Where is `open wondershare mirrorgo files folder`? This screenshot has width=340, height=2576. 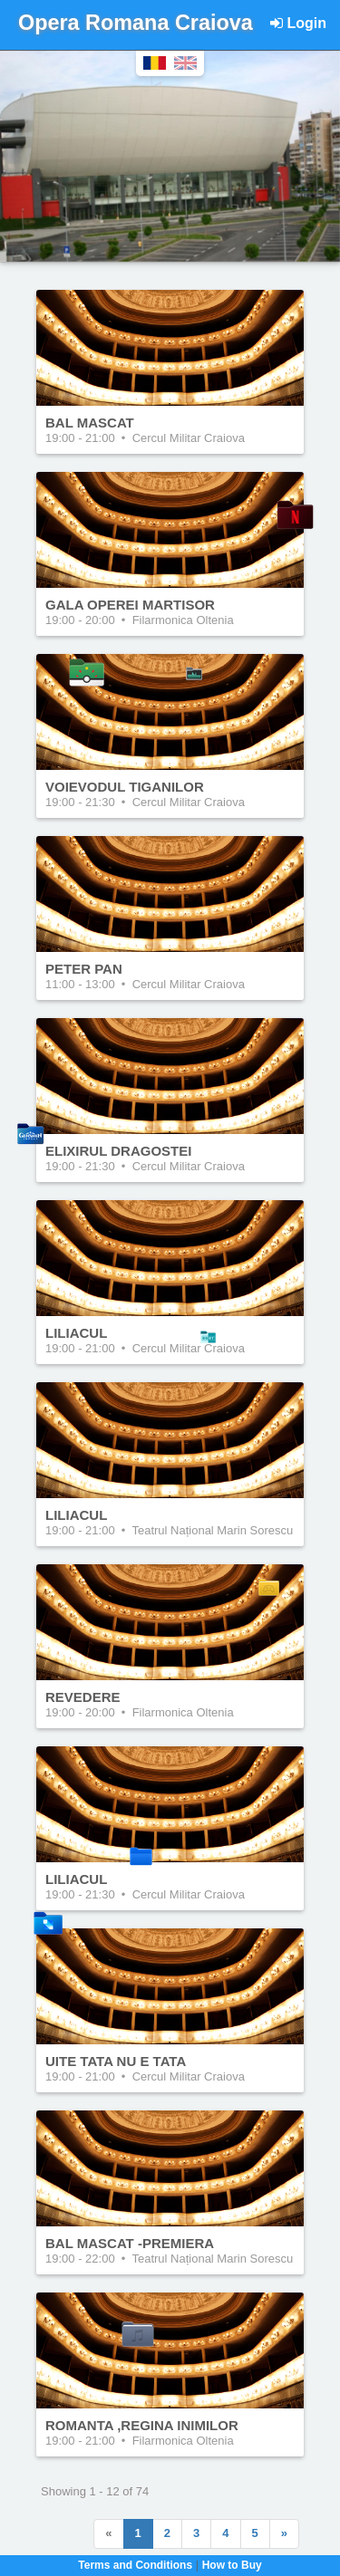
open wondershare mirrorgo files folder is located at coordinates (48, 1924).